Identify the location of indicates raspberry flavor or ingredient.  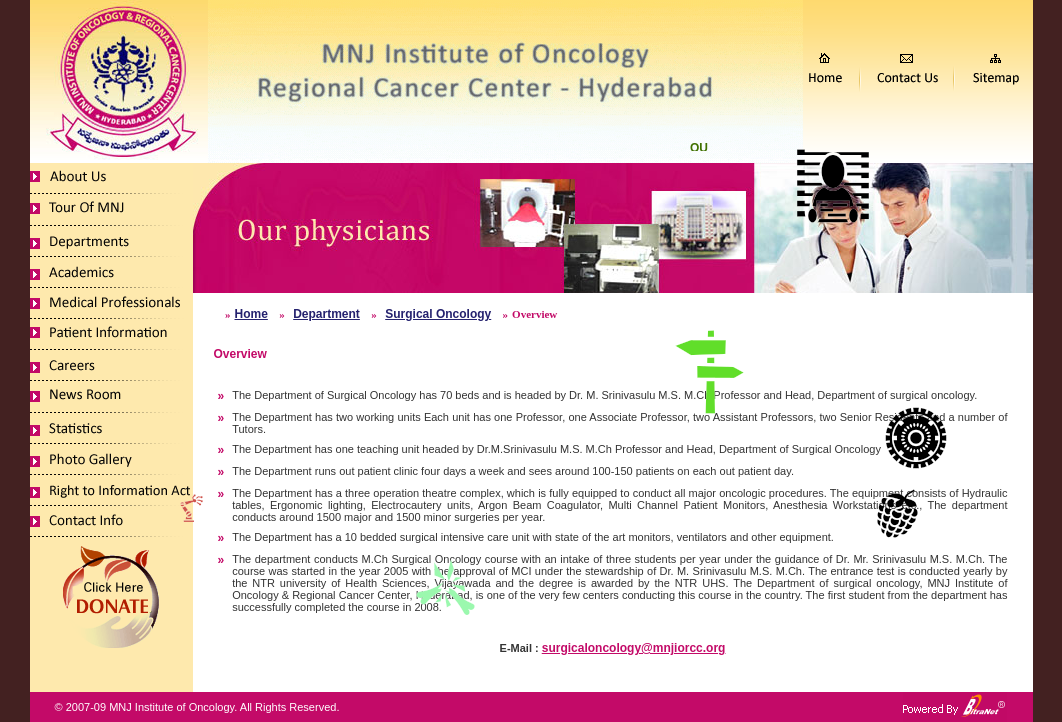
(897, 513).